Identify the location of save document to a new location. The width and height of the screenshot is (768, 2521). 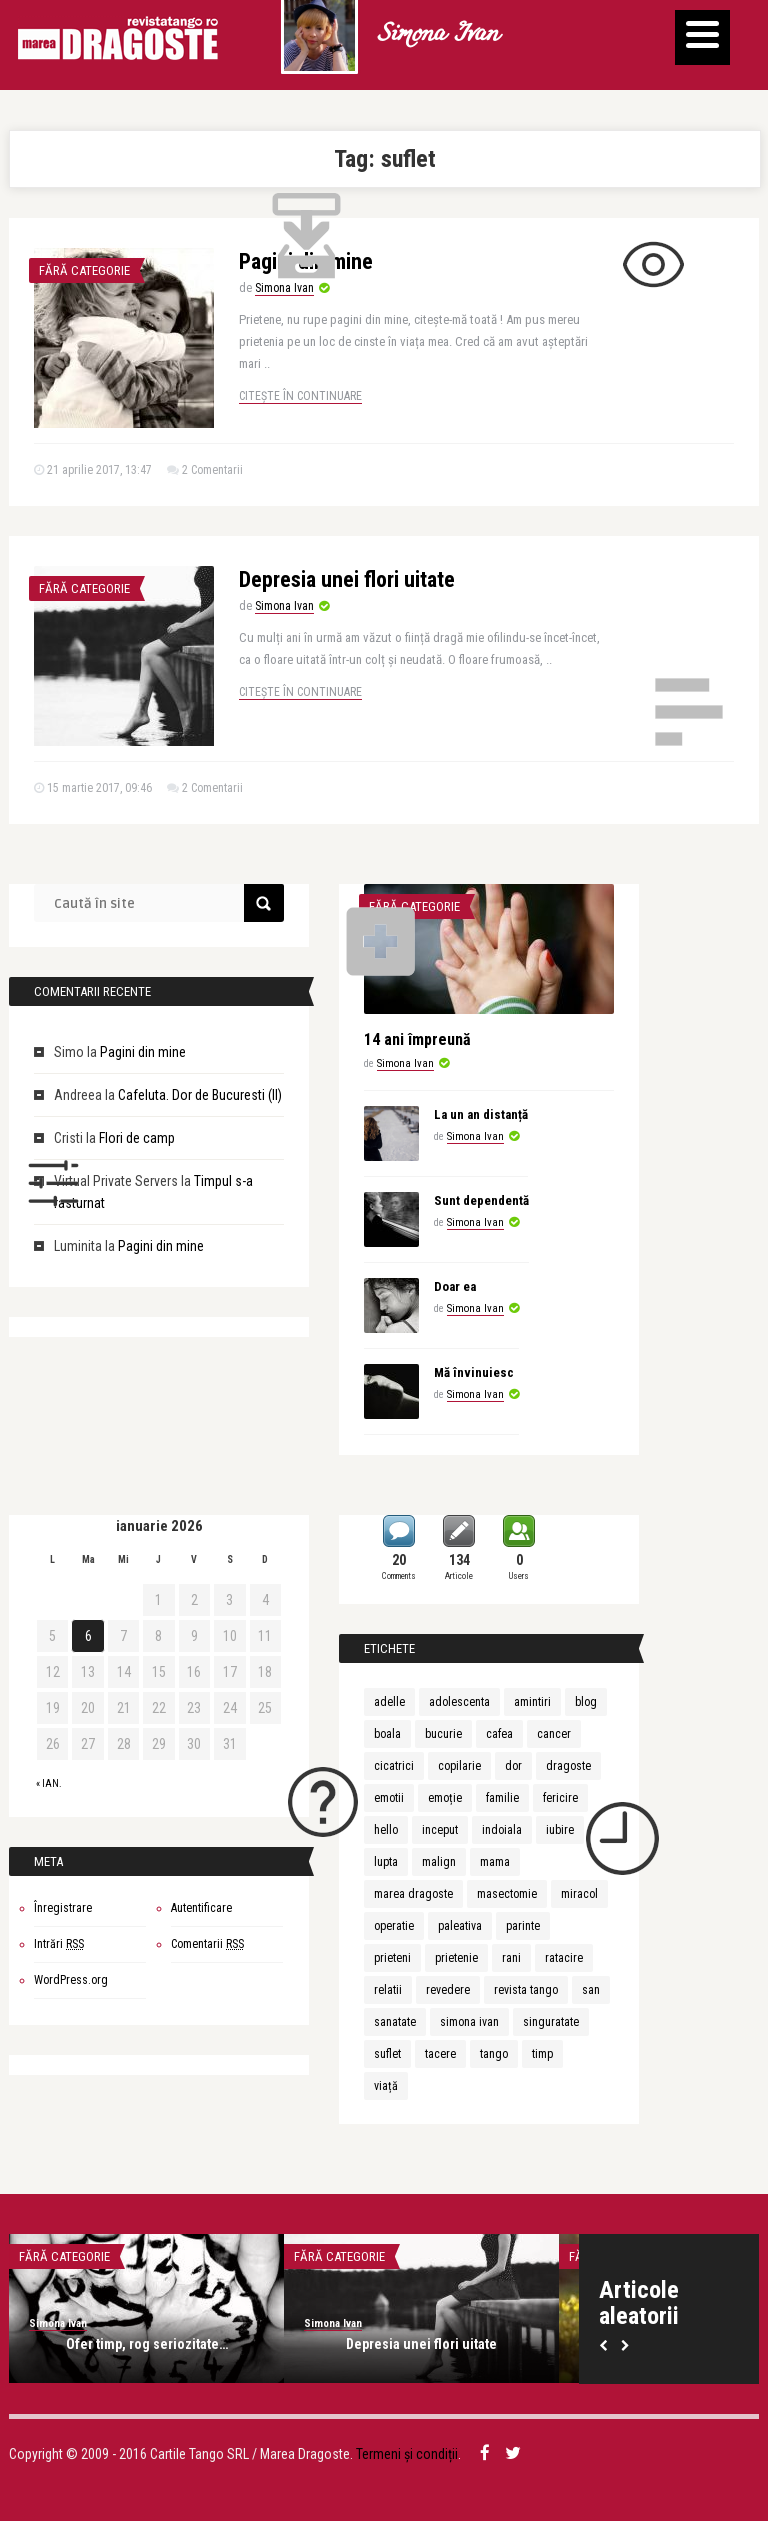
(306, 238).